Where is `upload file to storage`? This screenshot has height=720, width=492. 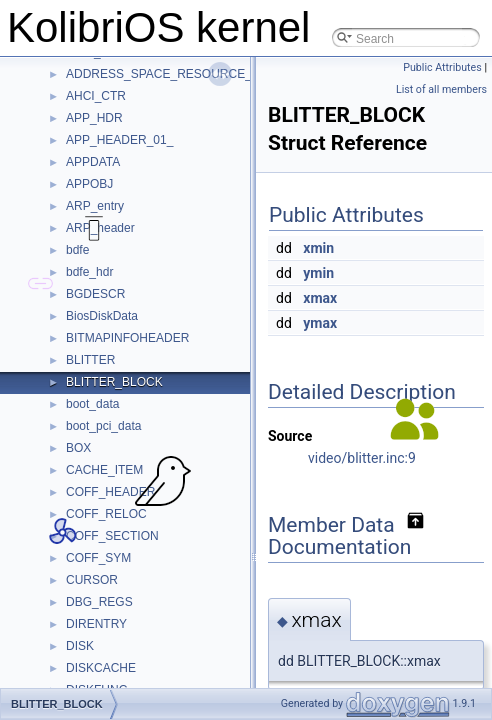 upload file to storage is located at coordinates (415, 520).